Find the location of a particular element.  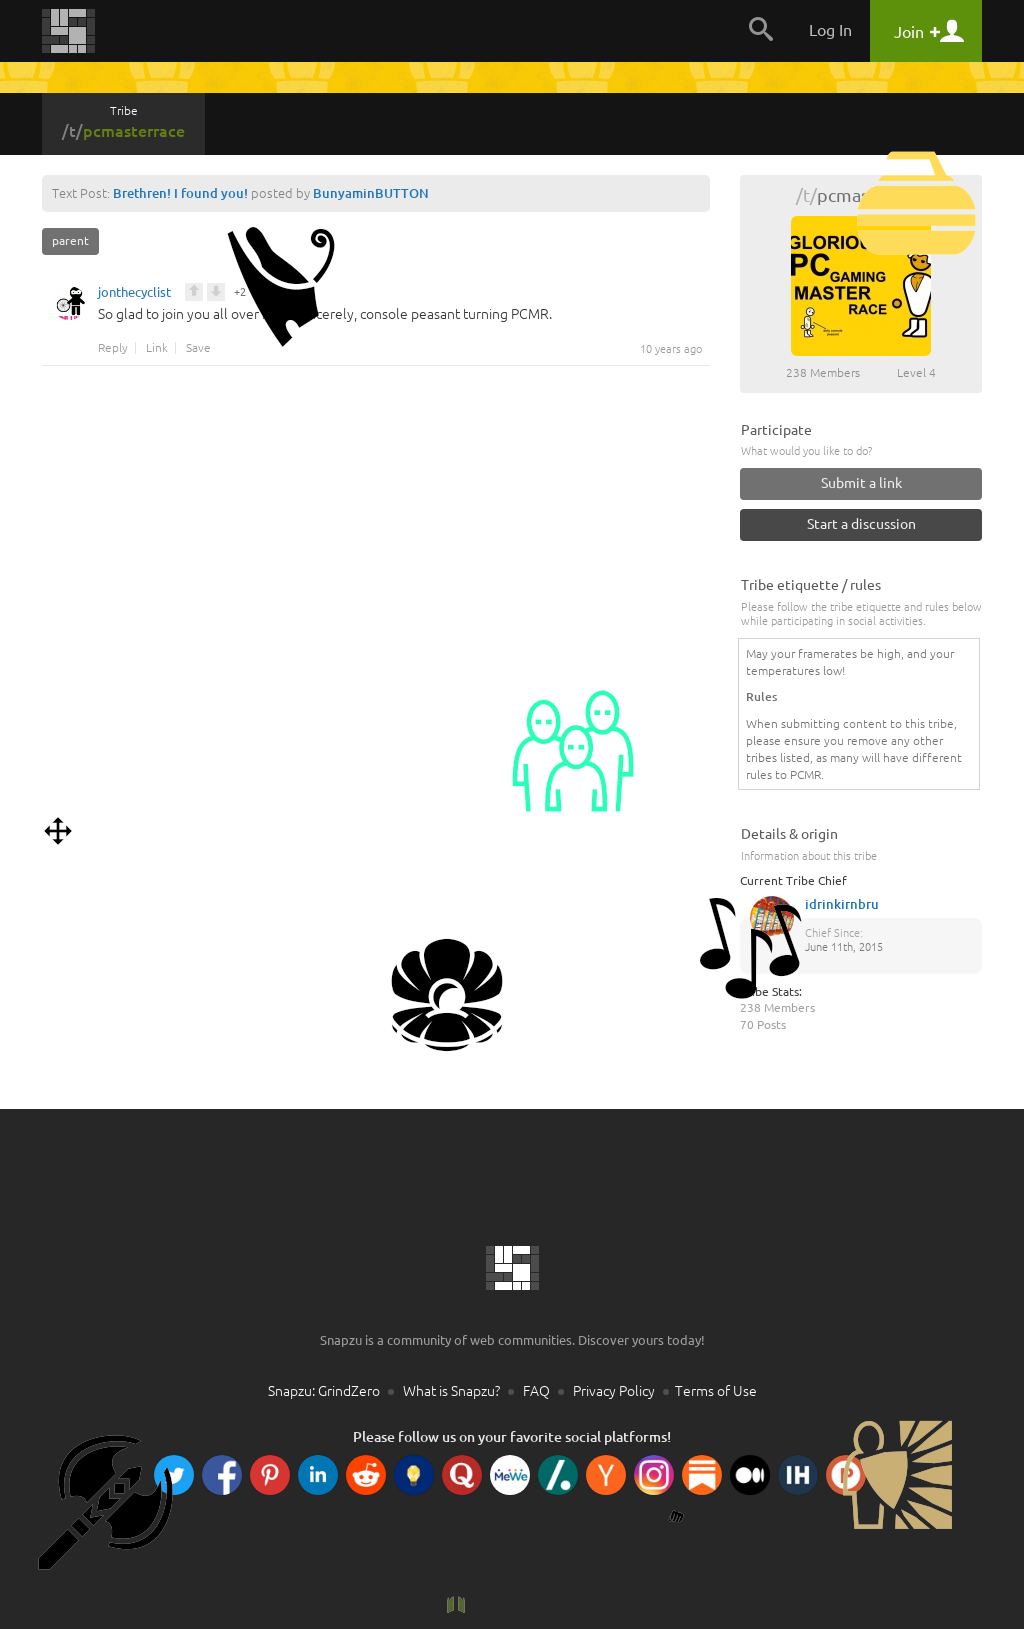

move or reposition an element is located at coordinates (58, 831).